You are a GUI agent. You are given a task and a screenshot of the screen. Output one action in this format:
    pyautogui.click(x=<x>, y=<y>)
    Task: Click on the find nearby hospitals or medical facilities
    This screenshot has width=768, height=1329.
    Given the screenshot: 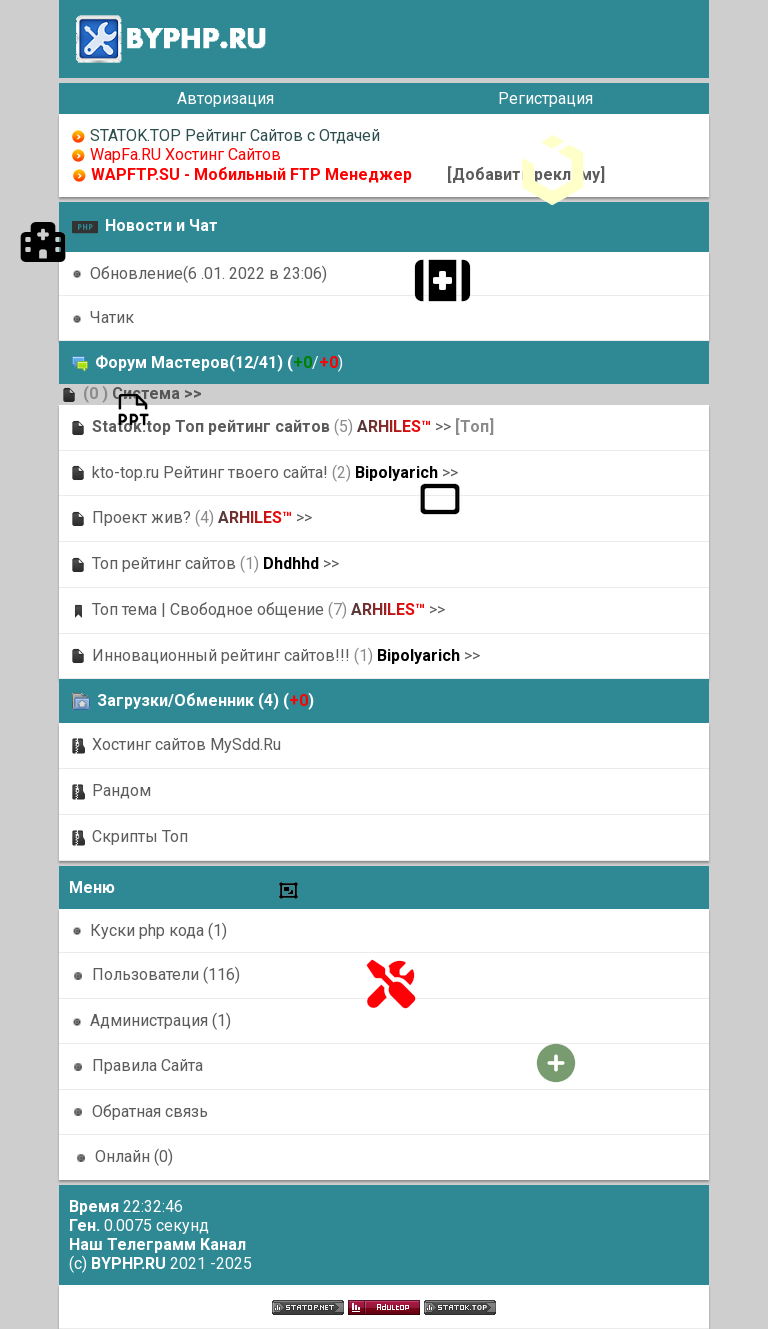 What is the action you would take?
    pyautogui.click(x=43, y=242)
    